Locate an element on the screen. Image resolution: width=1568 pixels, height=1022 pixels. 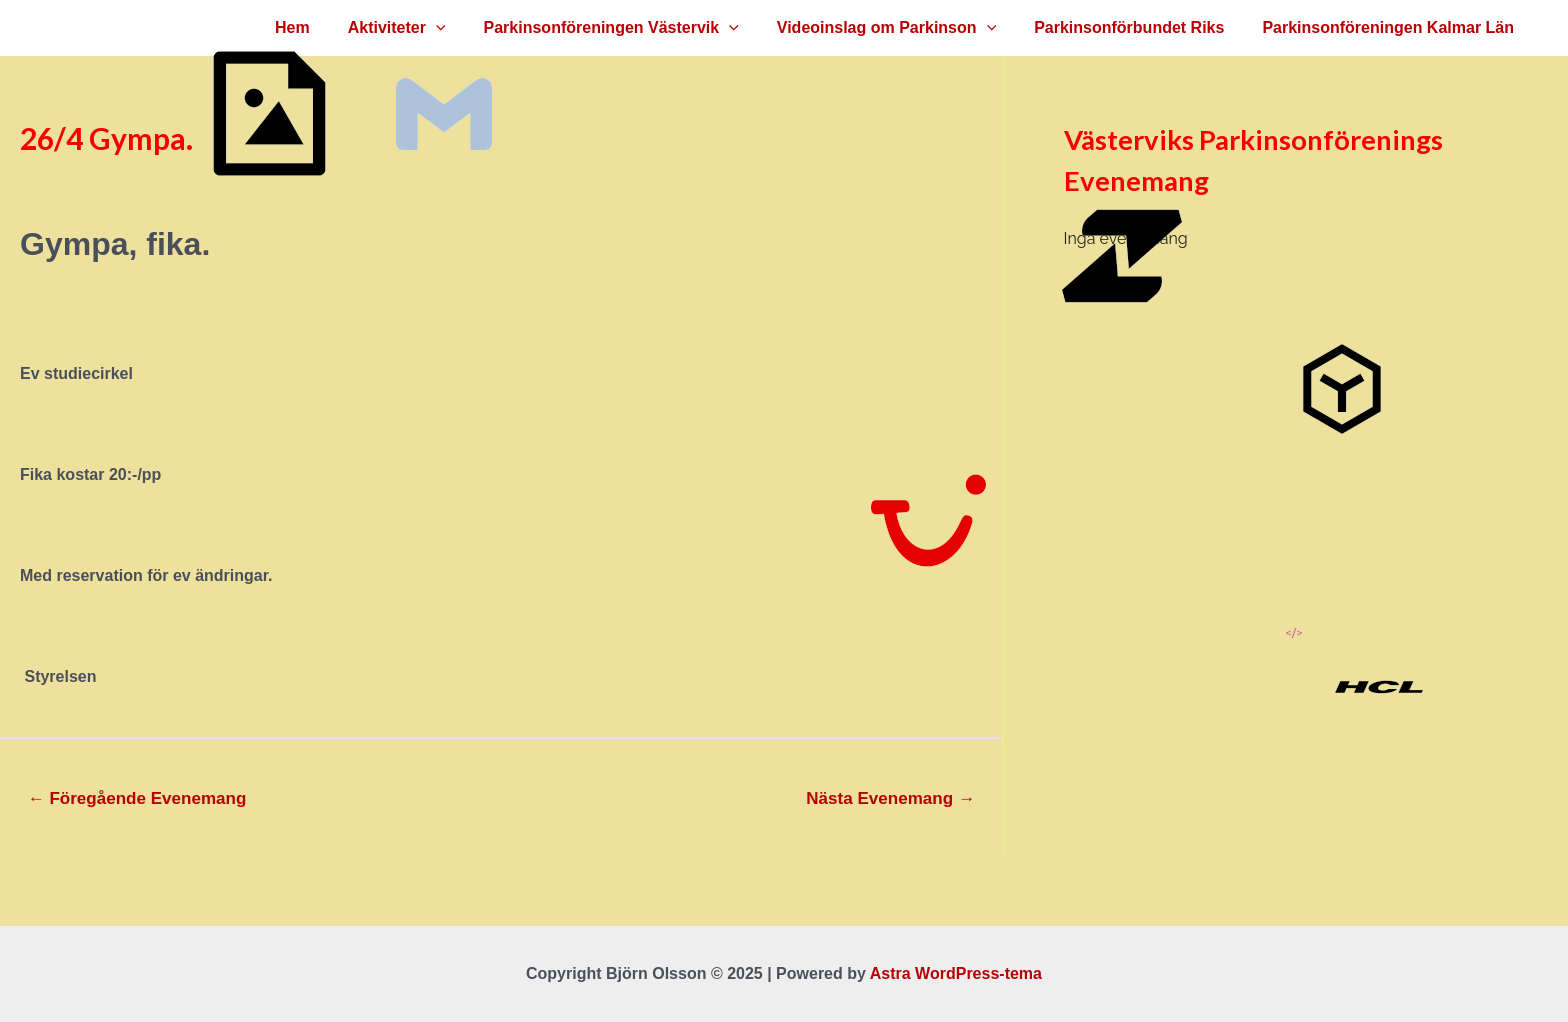
view instance details is located at coordinates (1342, 389).